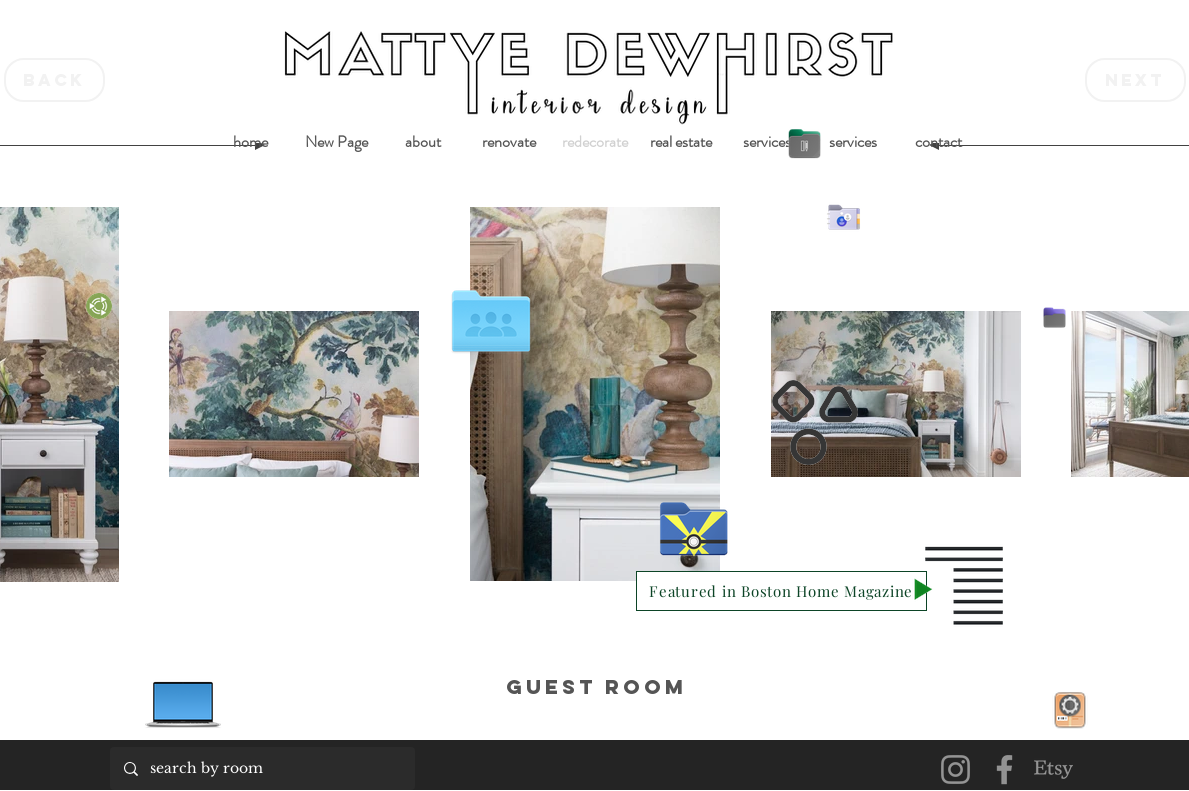  I want to click on access symbols and special characters, so click(814, 422).